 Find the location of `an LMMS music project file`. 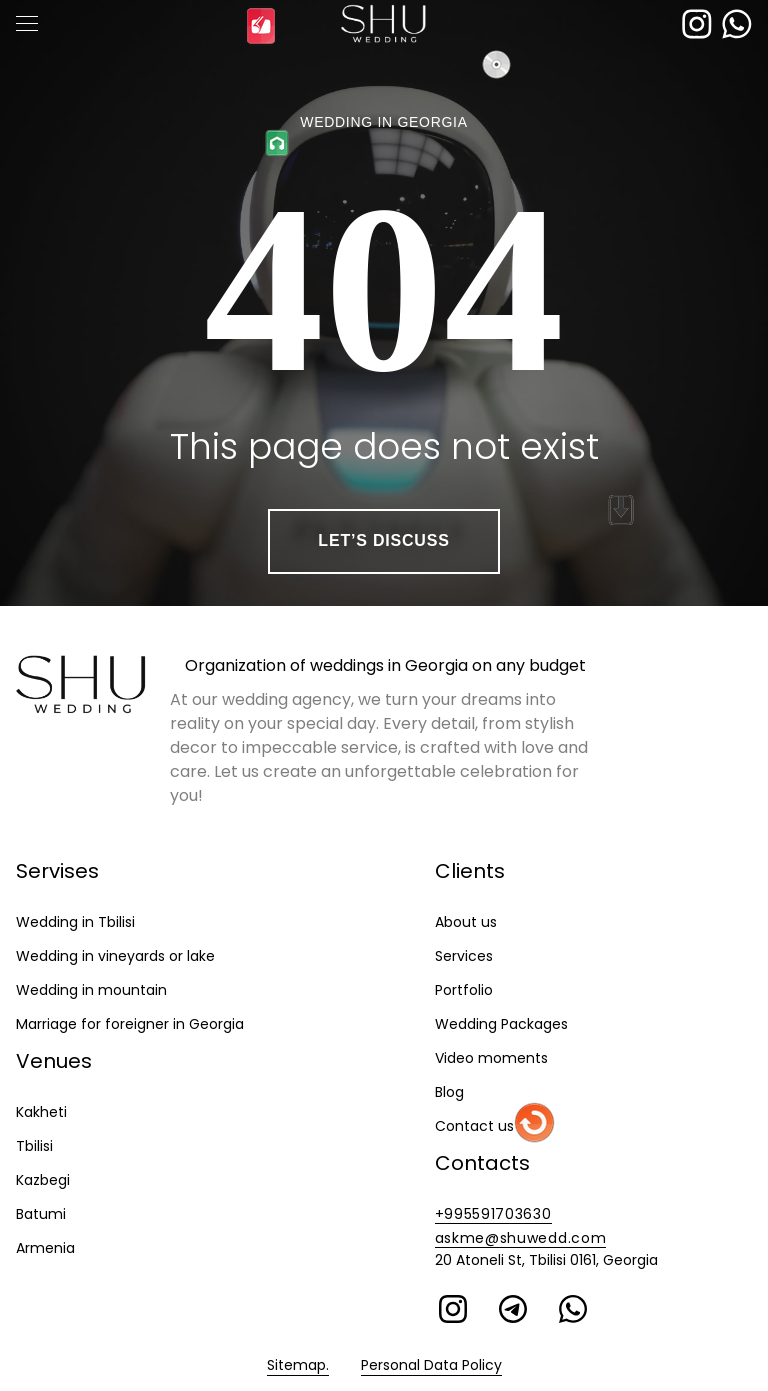

an LMMS music project file is located at coordinates (277, 143).